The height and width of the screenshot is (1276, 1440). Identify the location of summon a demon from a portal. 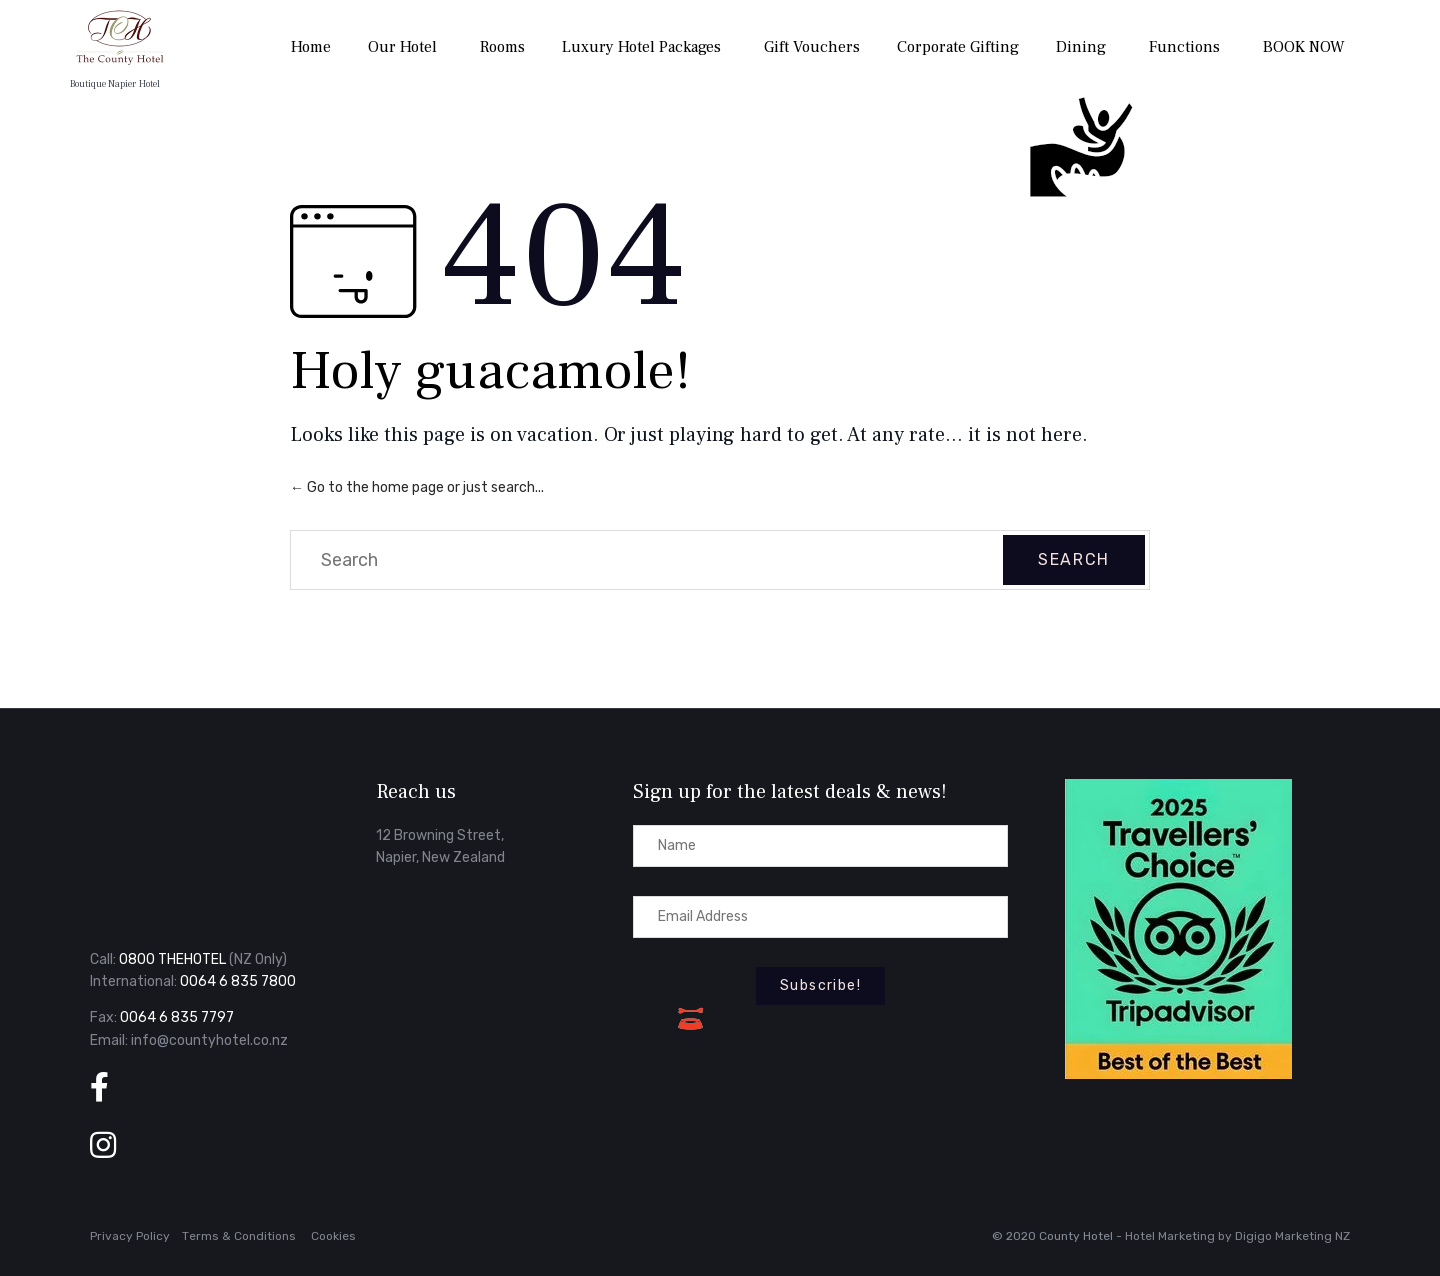
(1081, 145).